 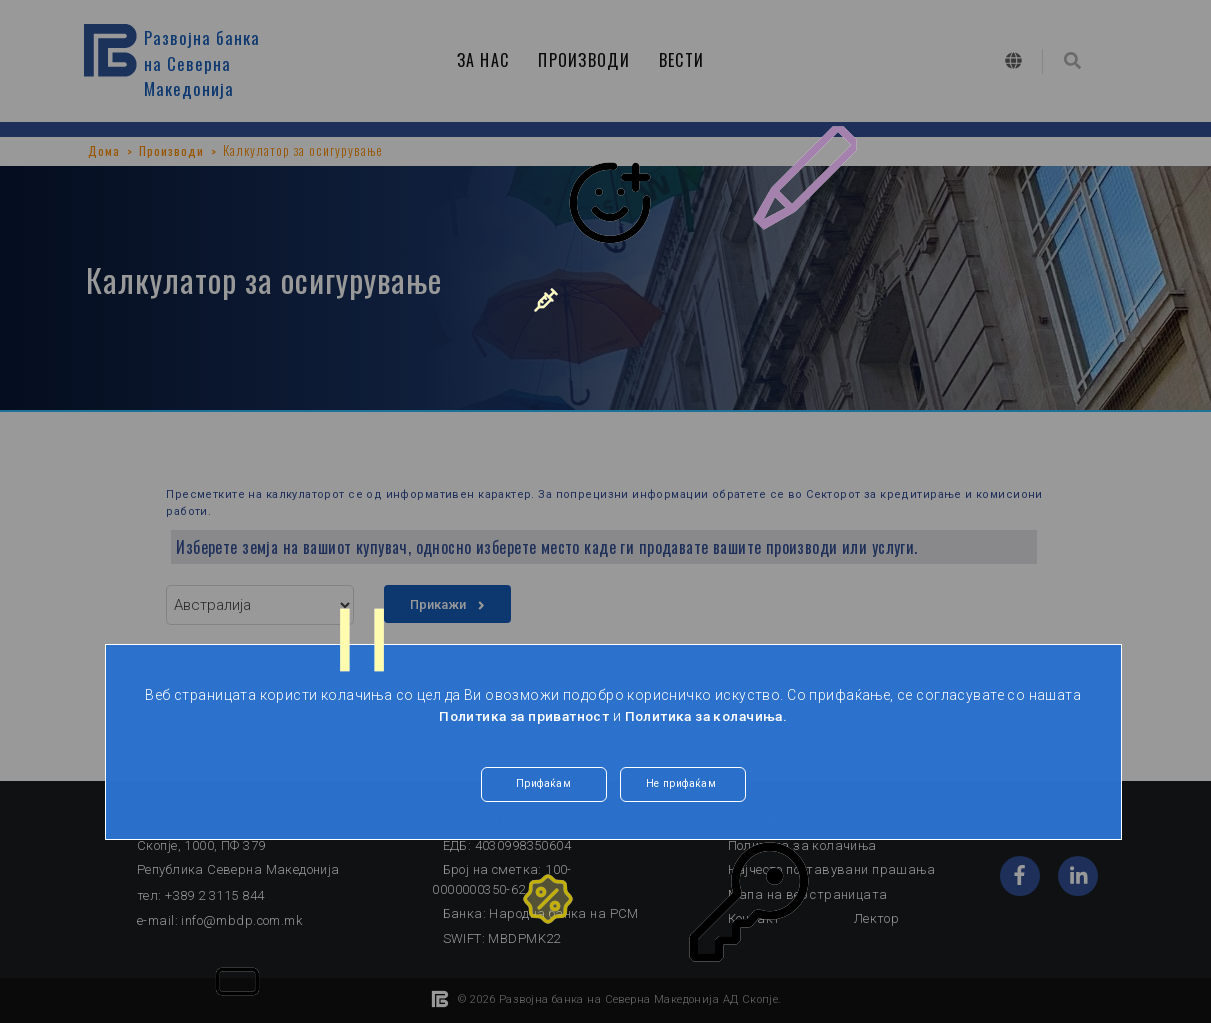 I want to click on access security or authentication settings, so click(x=749, y=902).